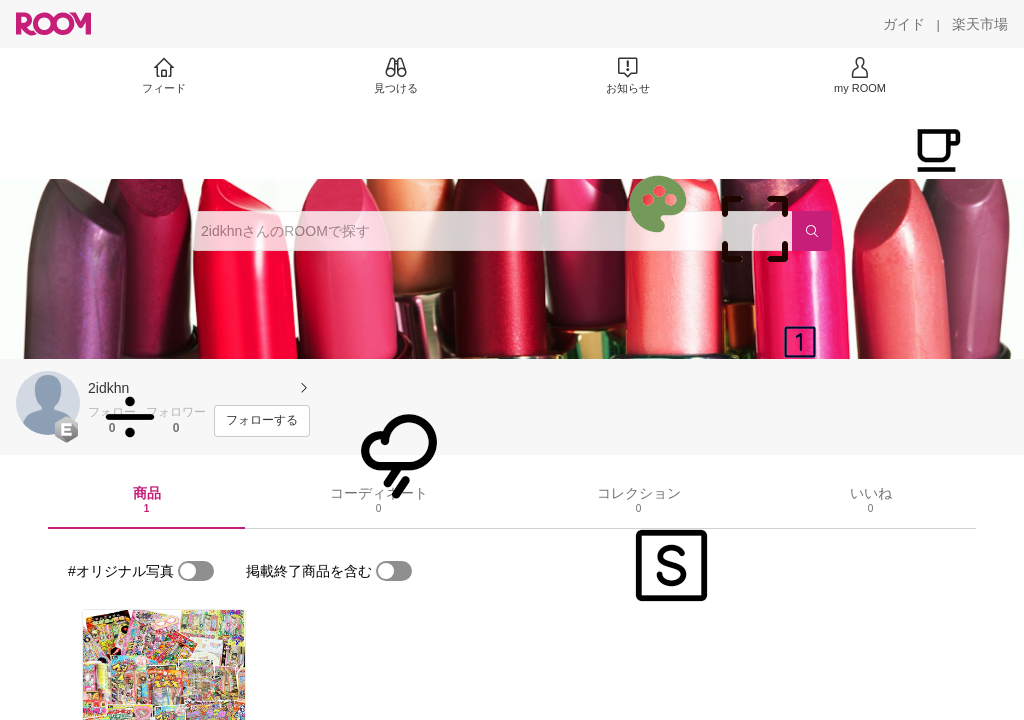 This screenshot has width=1024, height=720. What do you see at coordinates (658, 204) in the screenshot?
I see `open color or theme customization options` at bounding box center [658, 204].